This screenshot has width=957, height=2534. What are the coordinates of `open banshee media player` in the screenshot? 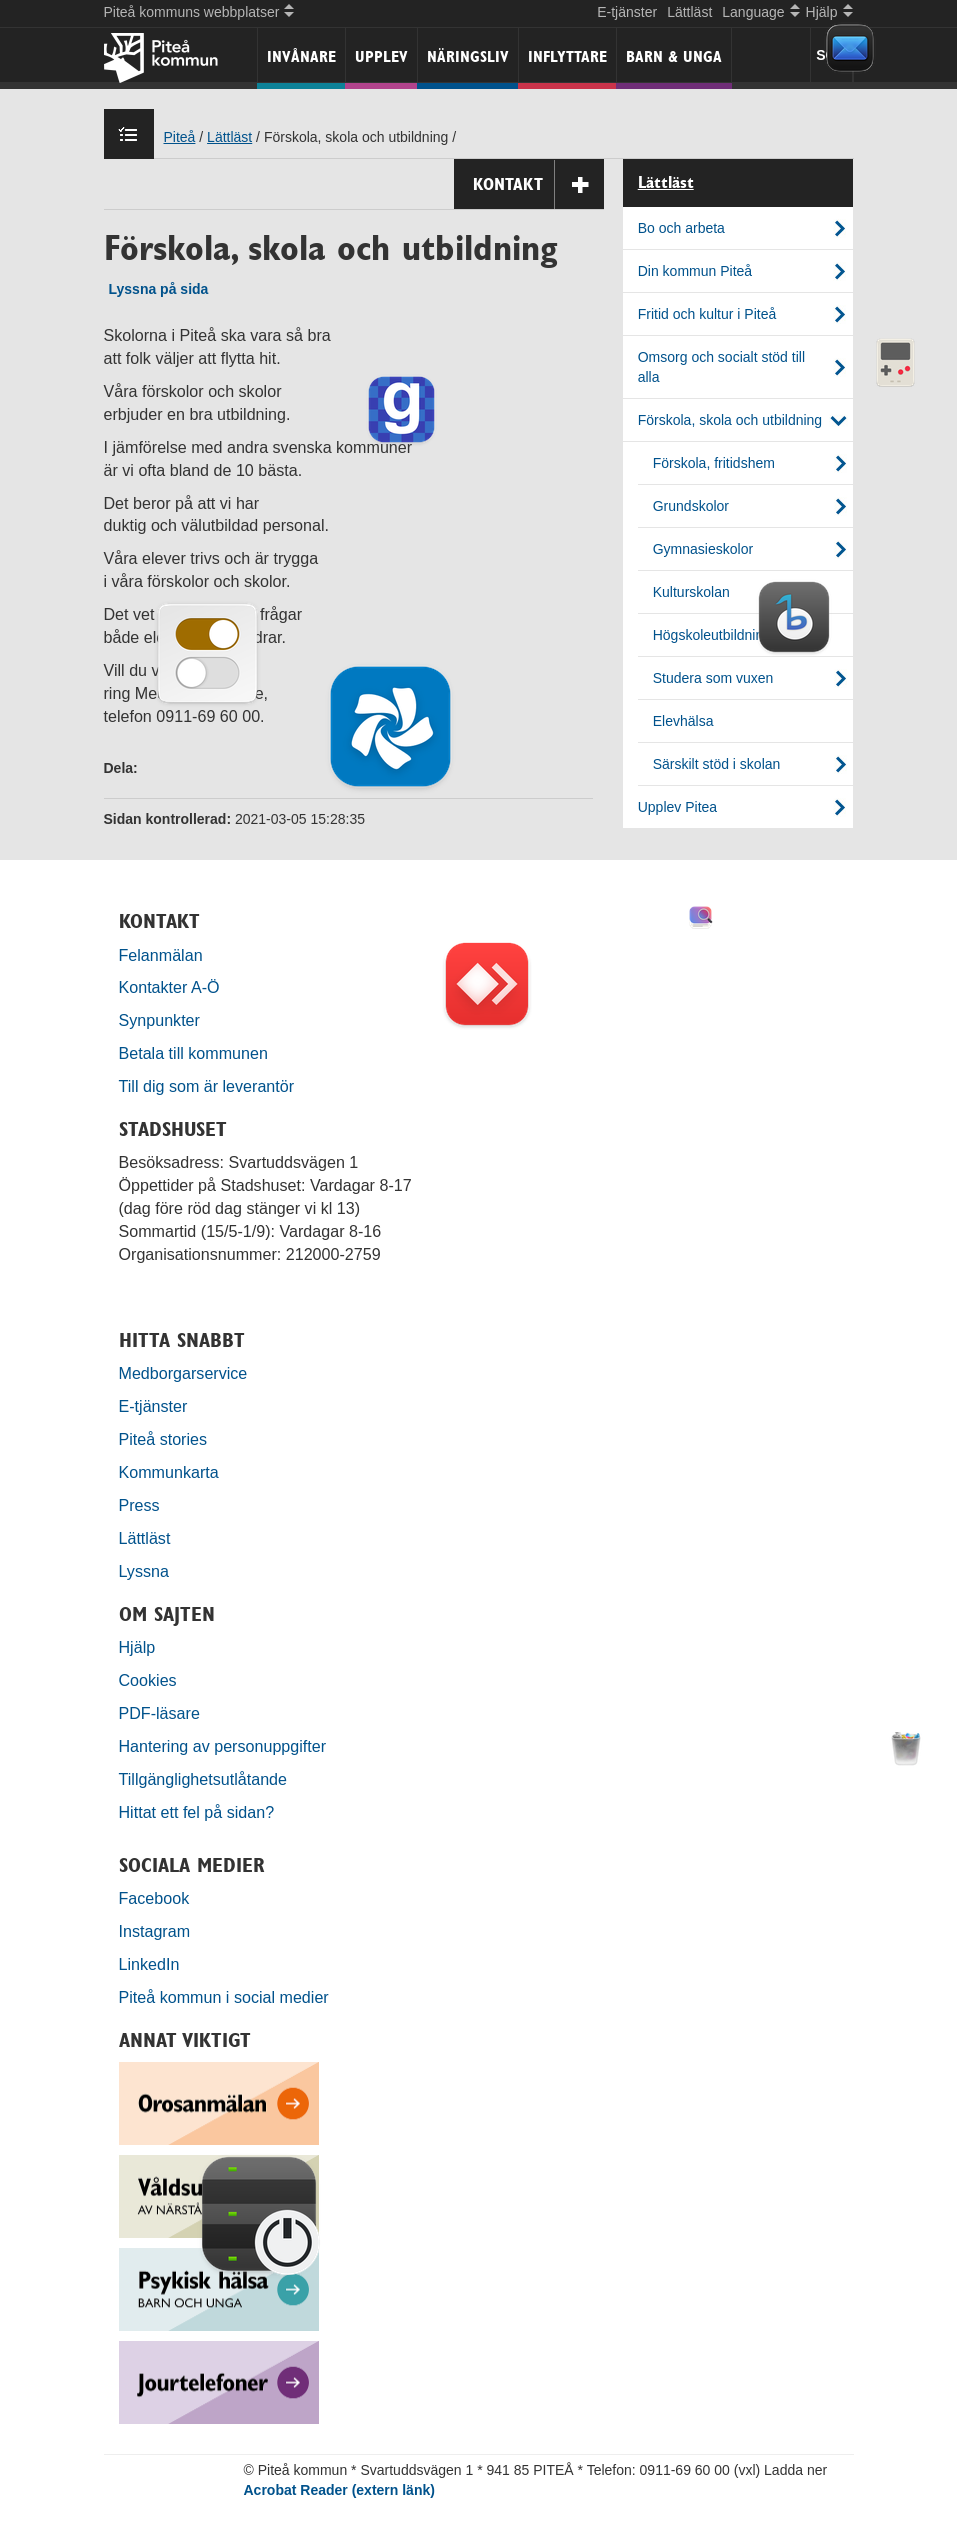 It's located at (794, 617).